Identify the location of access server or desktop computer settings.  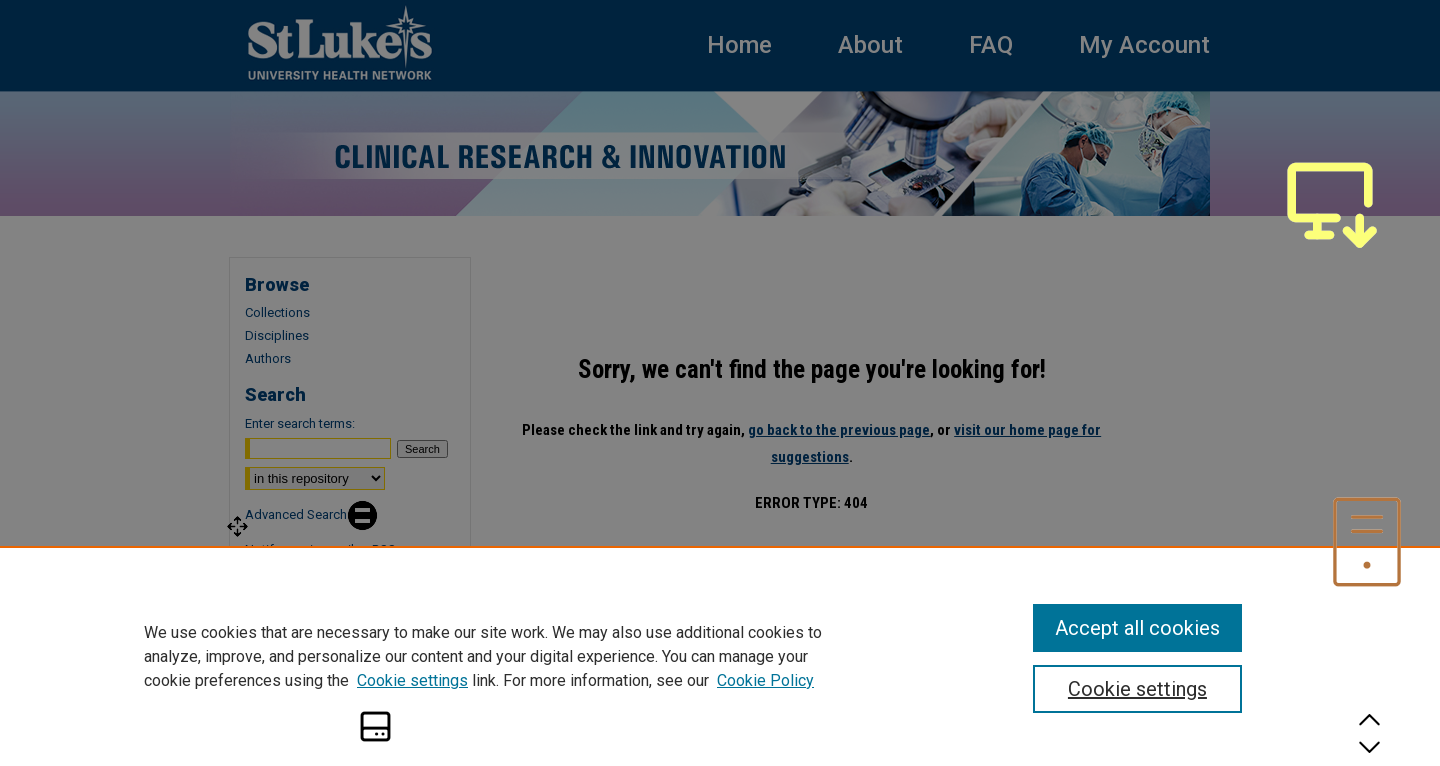
(1367, 542).